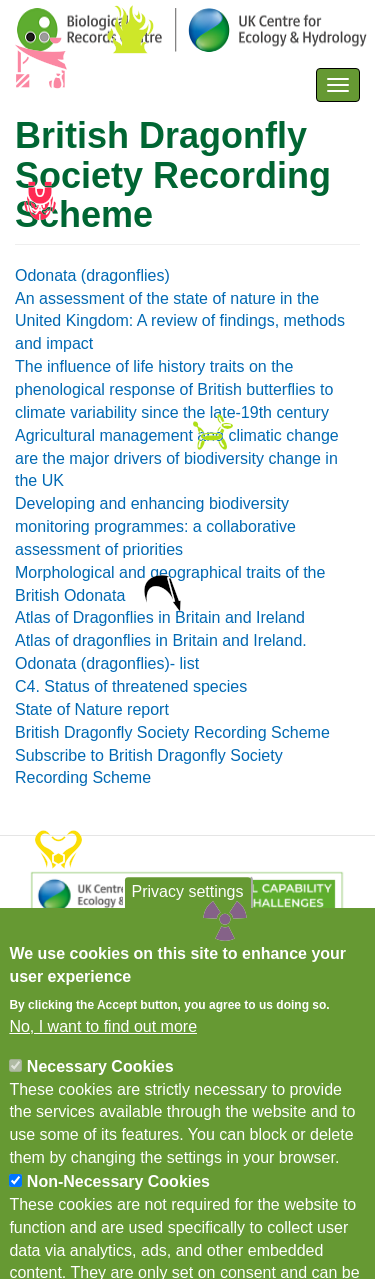 The image size is (375, 1279). I want to click on indicates a celebration or special event, so click(129, 29).